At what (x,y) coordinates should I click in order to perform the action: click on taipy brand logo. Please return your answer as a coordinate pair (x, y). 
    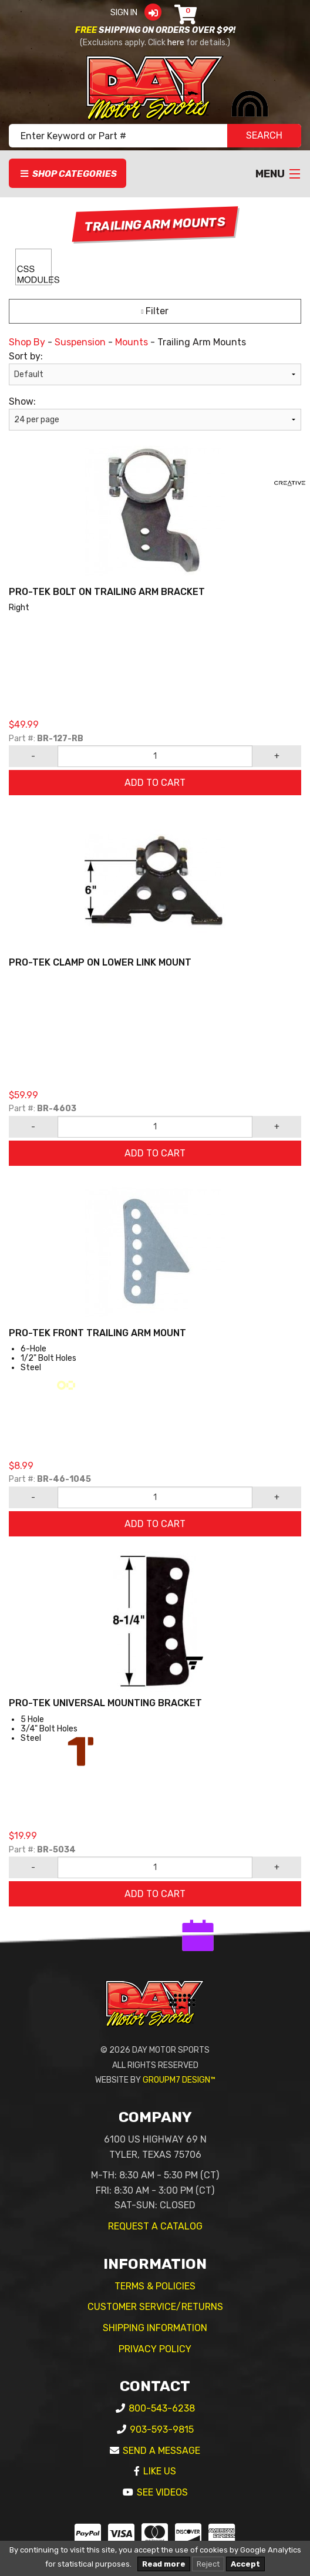
    Looking at the image, I should click on (194, 1663).